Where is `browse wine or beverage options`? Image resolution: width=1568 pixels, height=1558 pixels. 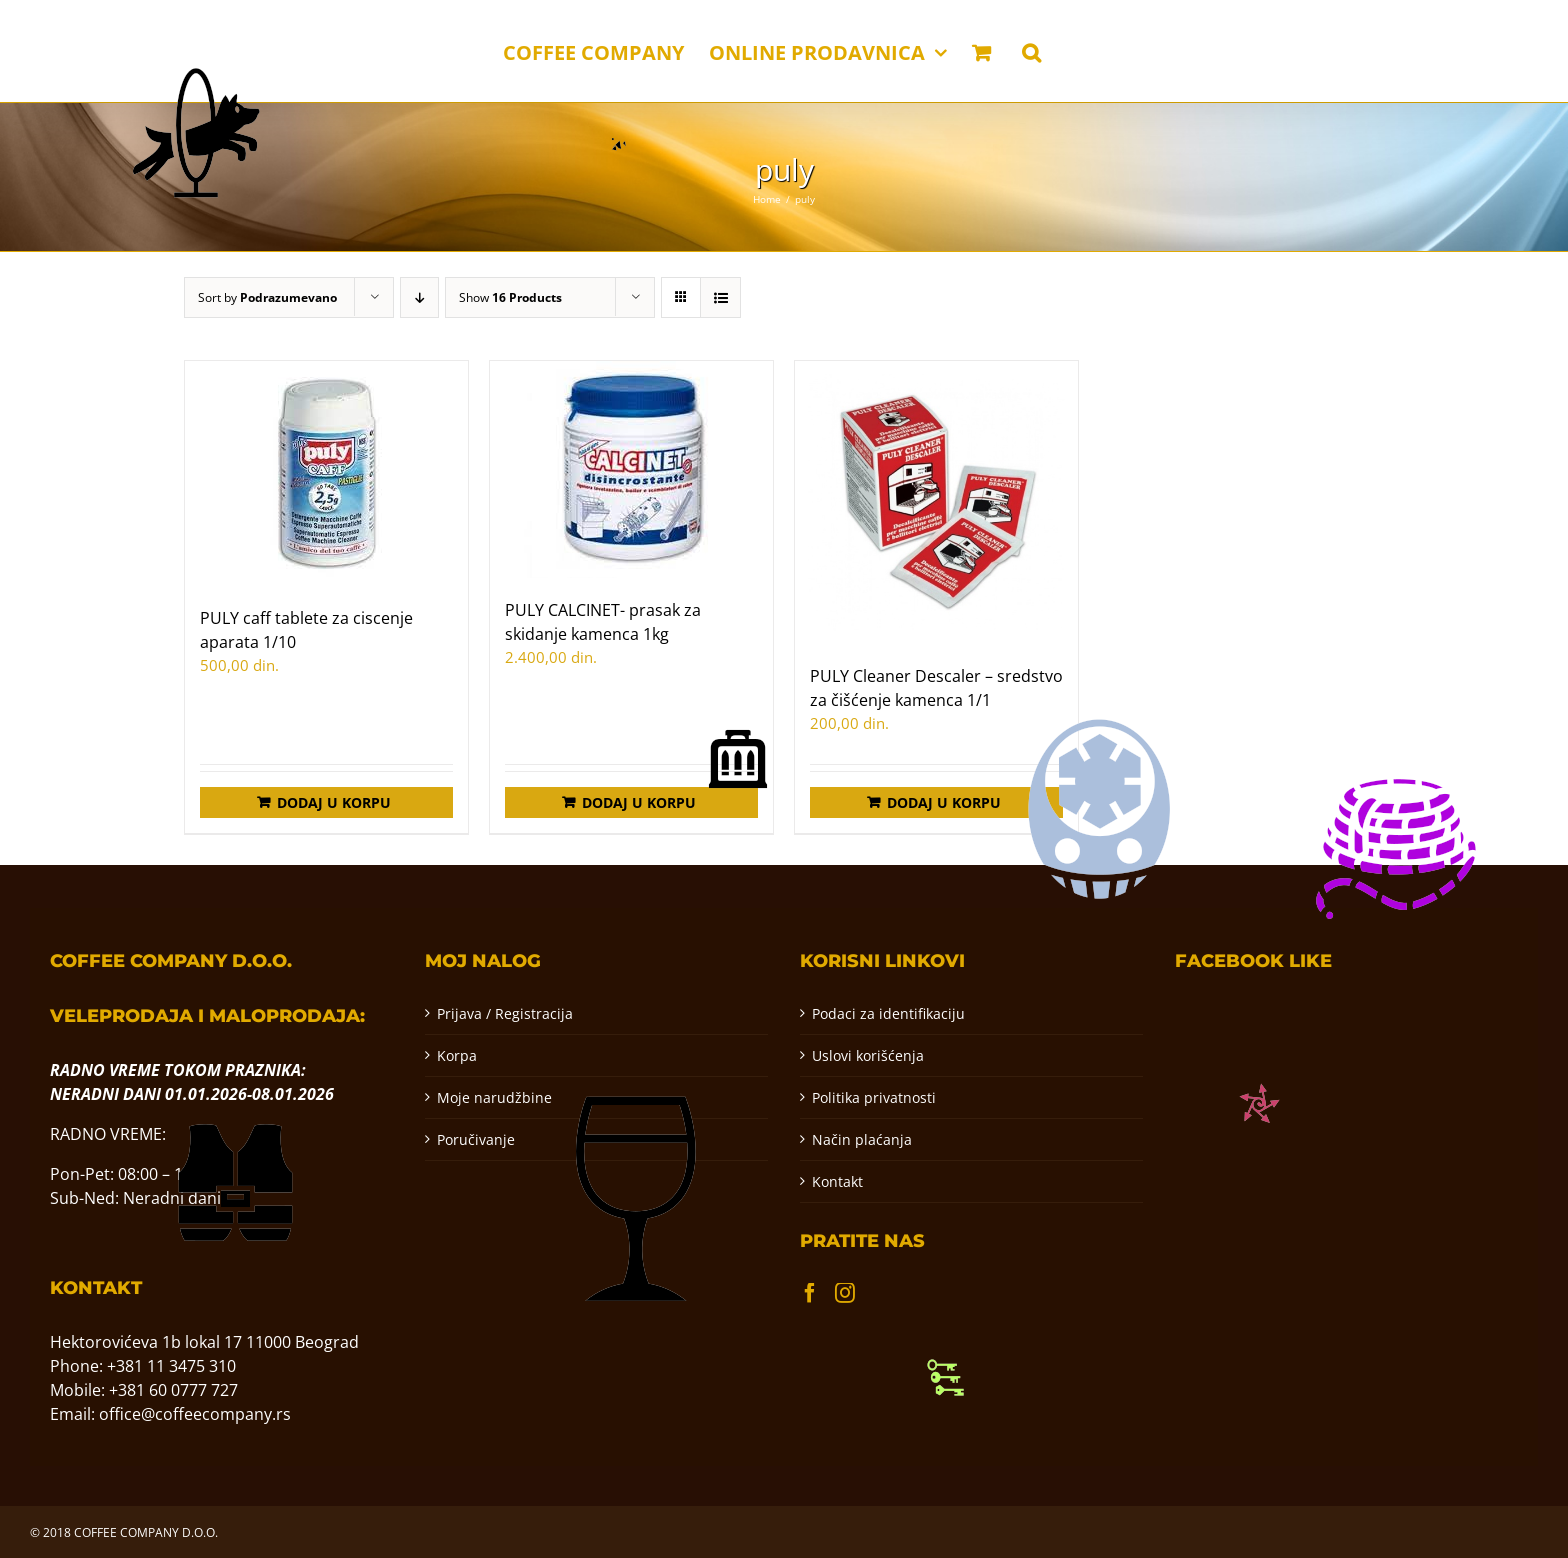 browse wine or beverage options is located at coordinates (636, 1199).